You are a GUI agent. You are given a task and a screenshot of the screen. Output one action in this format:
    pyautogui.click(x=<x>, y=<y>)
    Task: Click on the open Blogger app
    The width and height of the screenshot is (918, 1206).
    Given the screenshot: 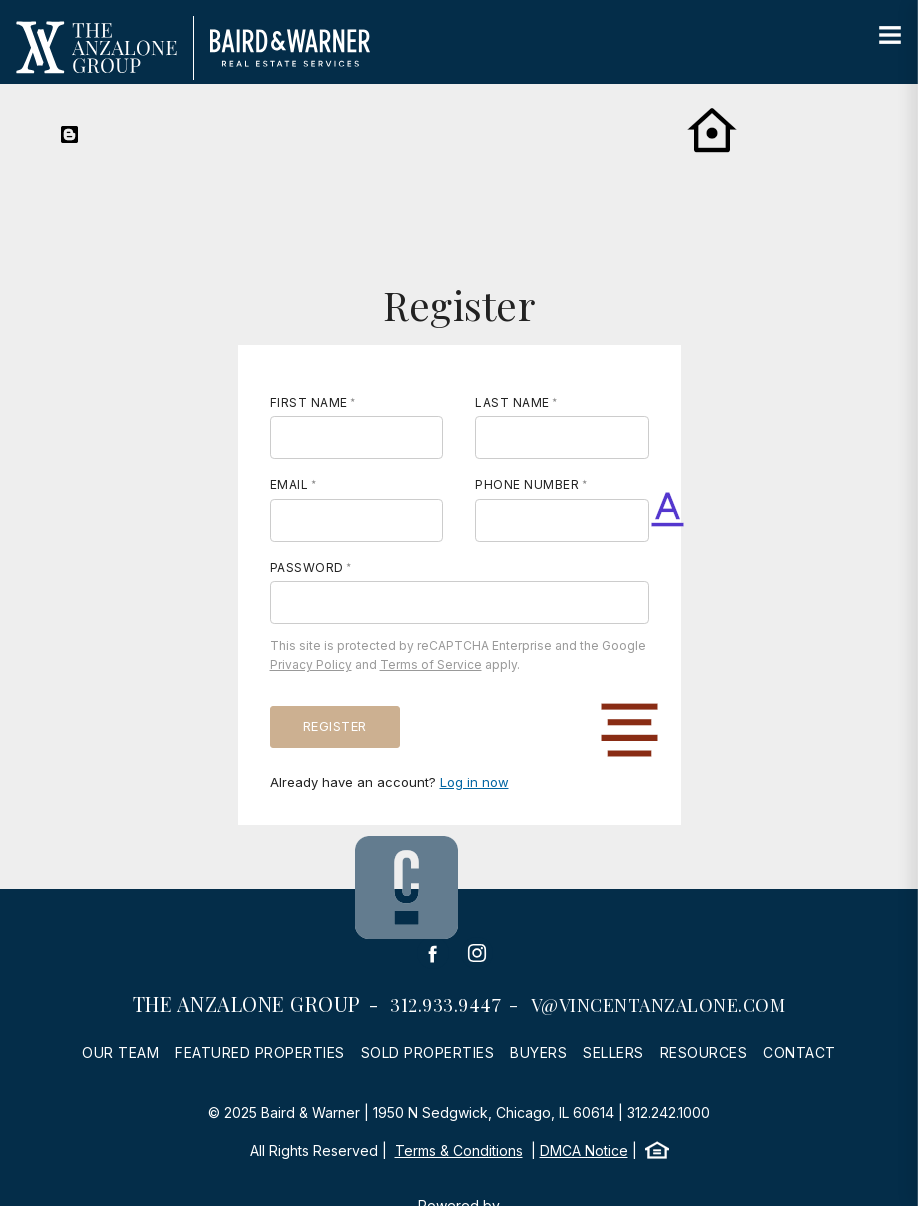 What is the action you would take?
    pyautogui.click(x=69, y=134)
    